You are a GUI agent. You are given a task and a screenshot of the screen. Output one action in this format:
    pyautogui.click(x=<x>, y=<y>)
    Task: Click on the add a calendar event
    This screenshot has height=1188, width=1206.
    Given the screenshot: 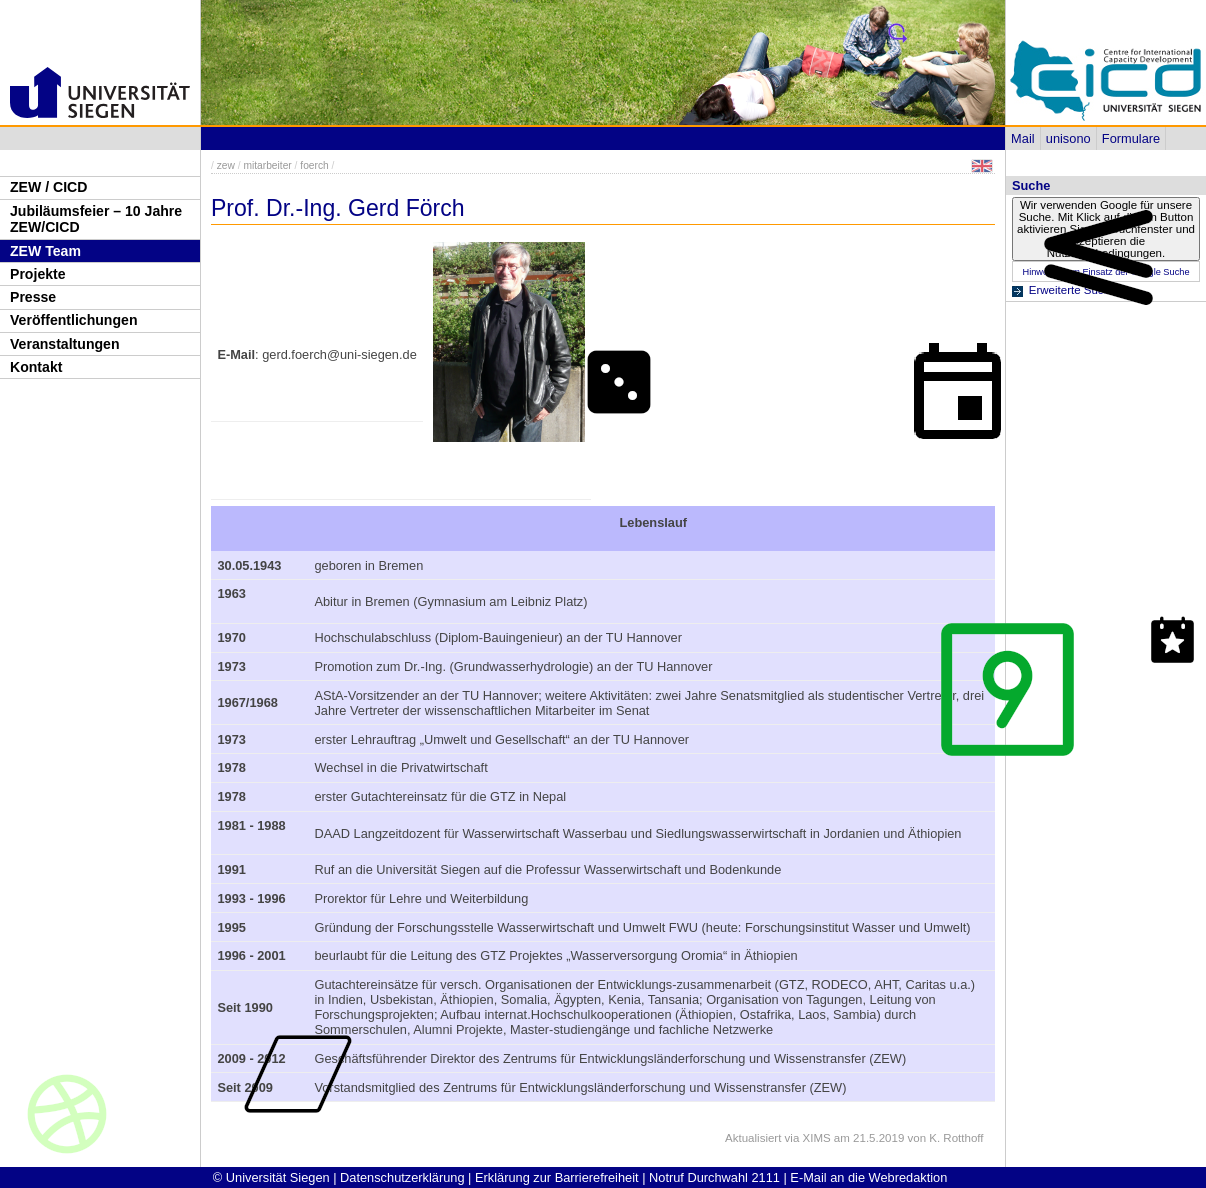 What is the action you would take?
    pyautogui.click(x=958, y=396)
    